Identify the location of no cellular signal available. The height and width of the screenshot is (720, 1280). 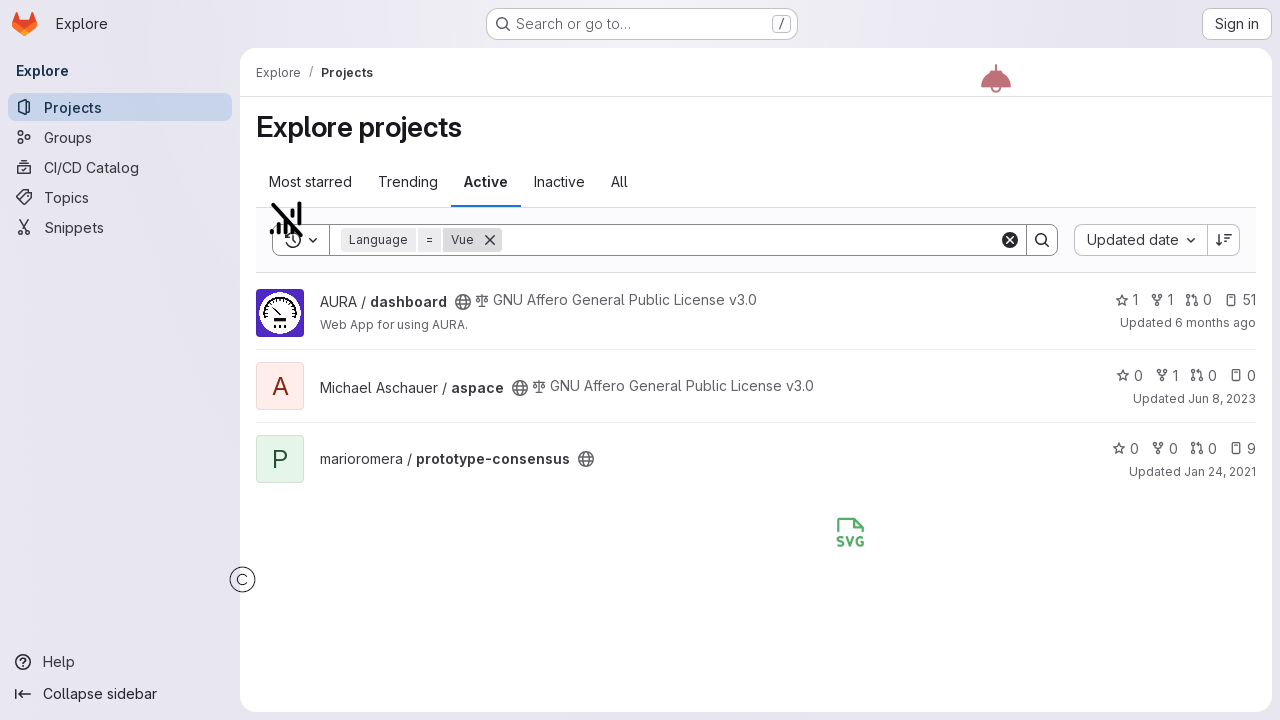
(287, 220).